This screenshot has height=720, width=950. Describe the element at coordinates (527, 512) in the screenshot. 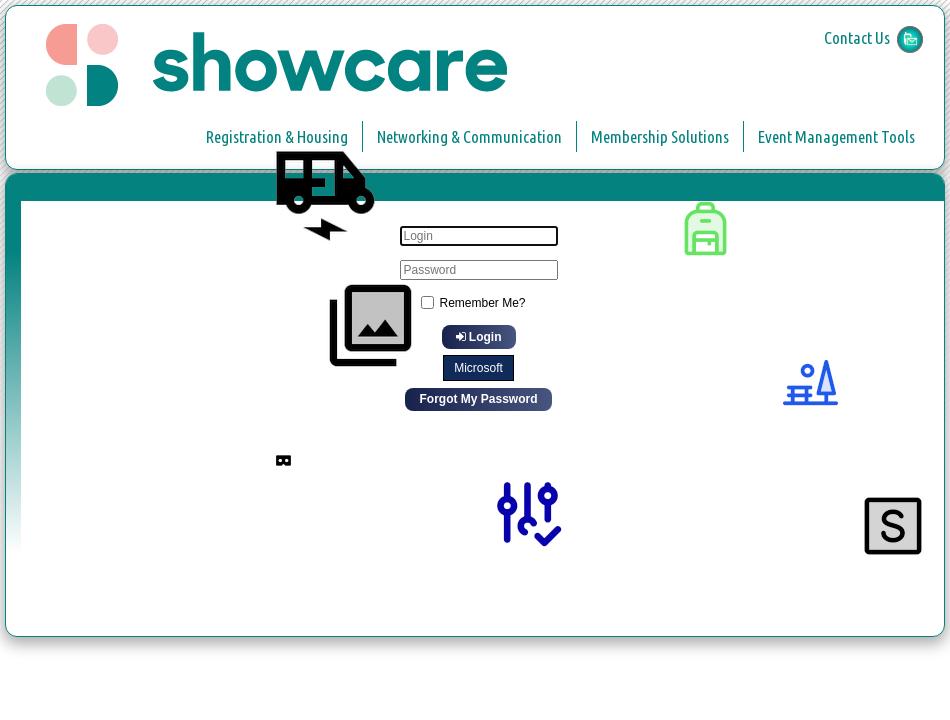

I see `settings saved successfully` at that location.